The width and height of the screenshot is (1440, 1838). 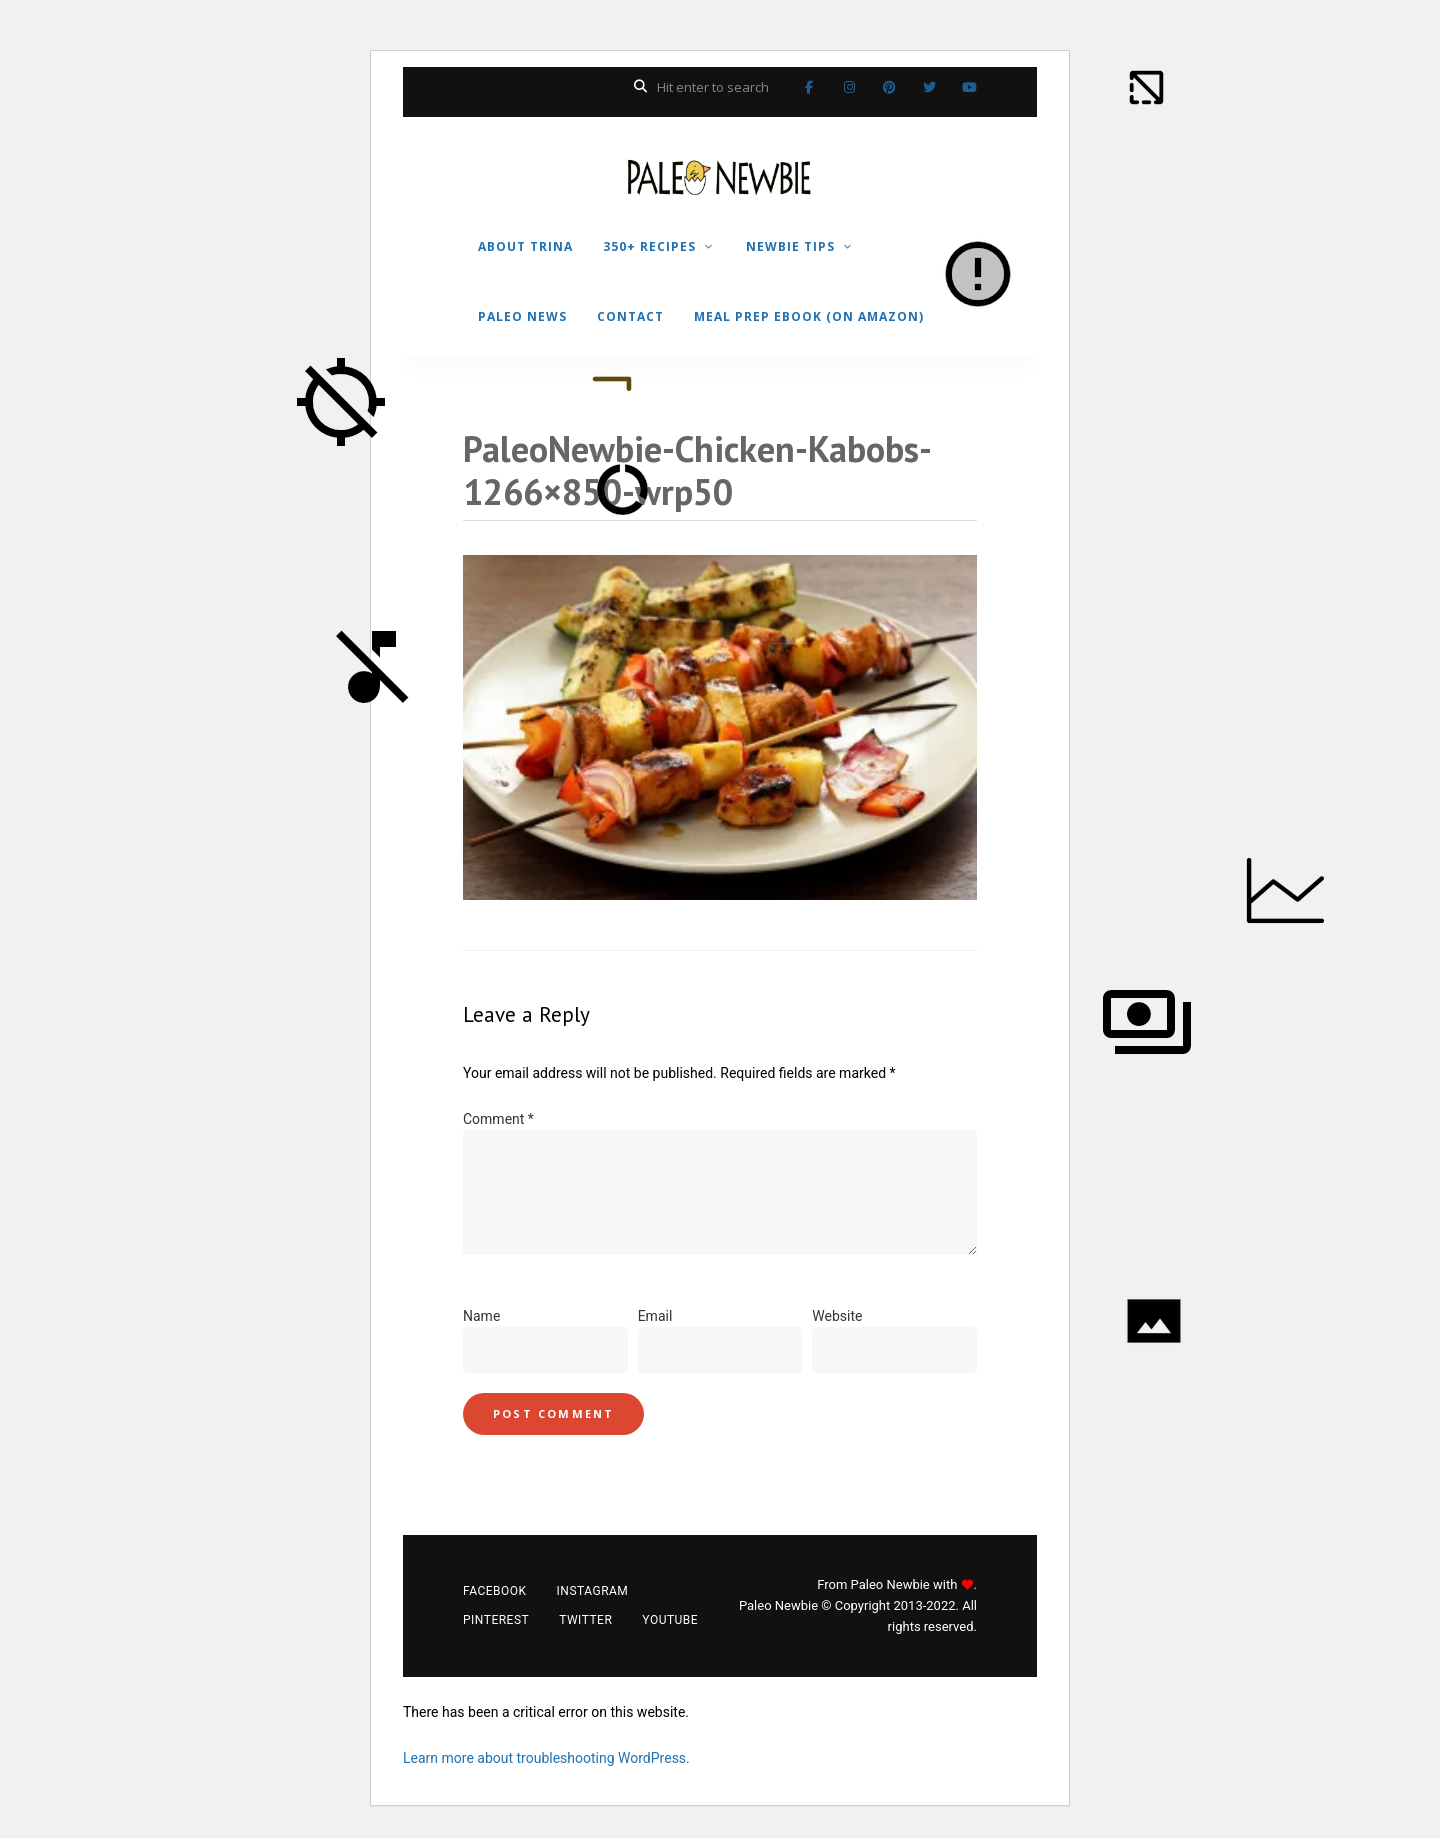 What do you see at coordinates (1147, 1022) in the screenshot?
I see `access payment methods` at bounding box center [1147, 1022].